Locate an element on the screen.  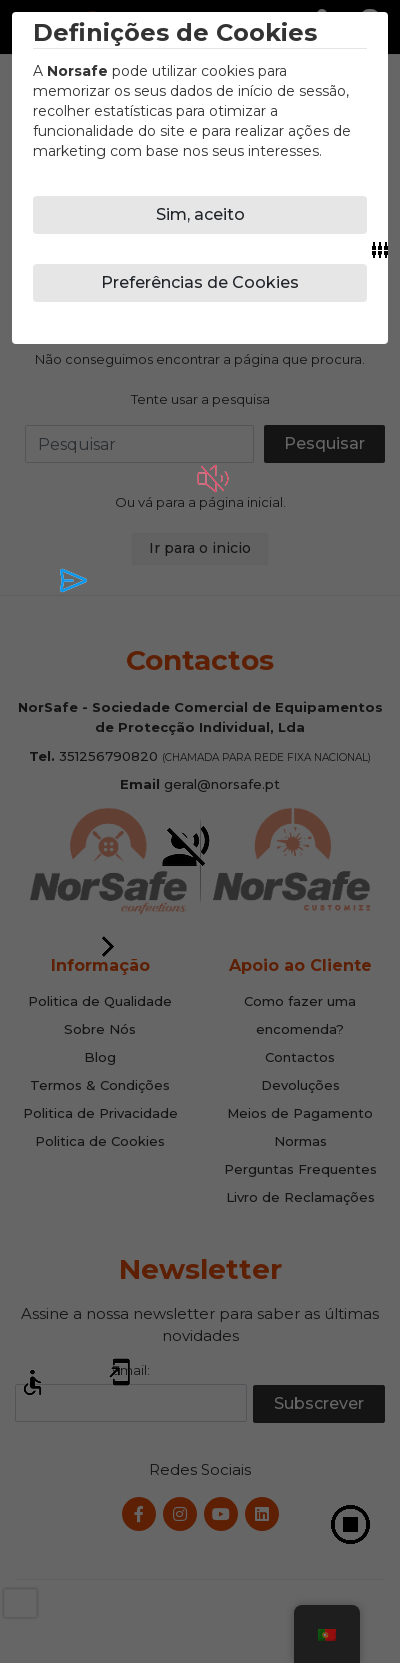
indicates wheelchair accessibility is located at coordinates (32, 1382).